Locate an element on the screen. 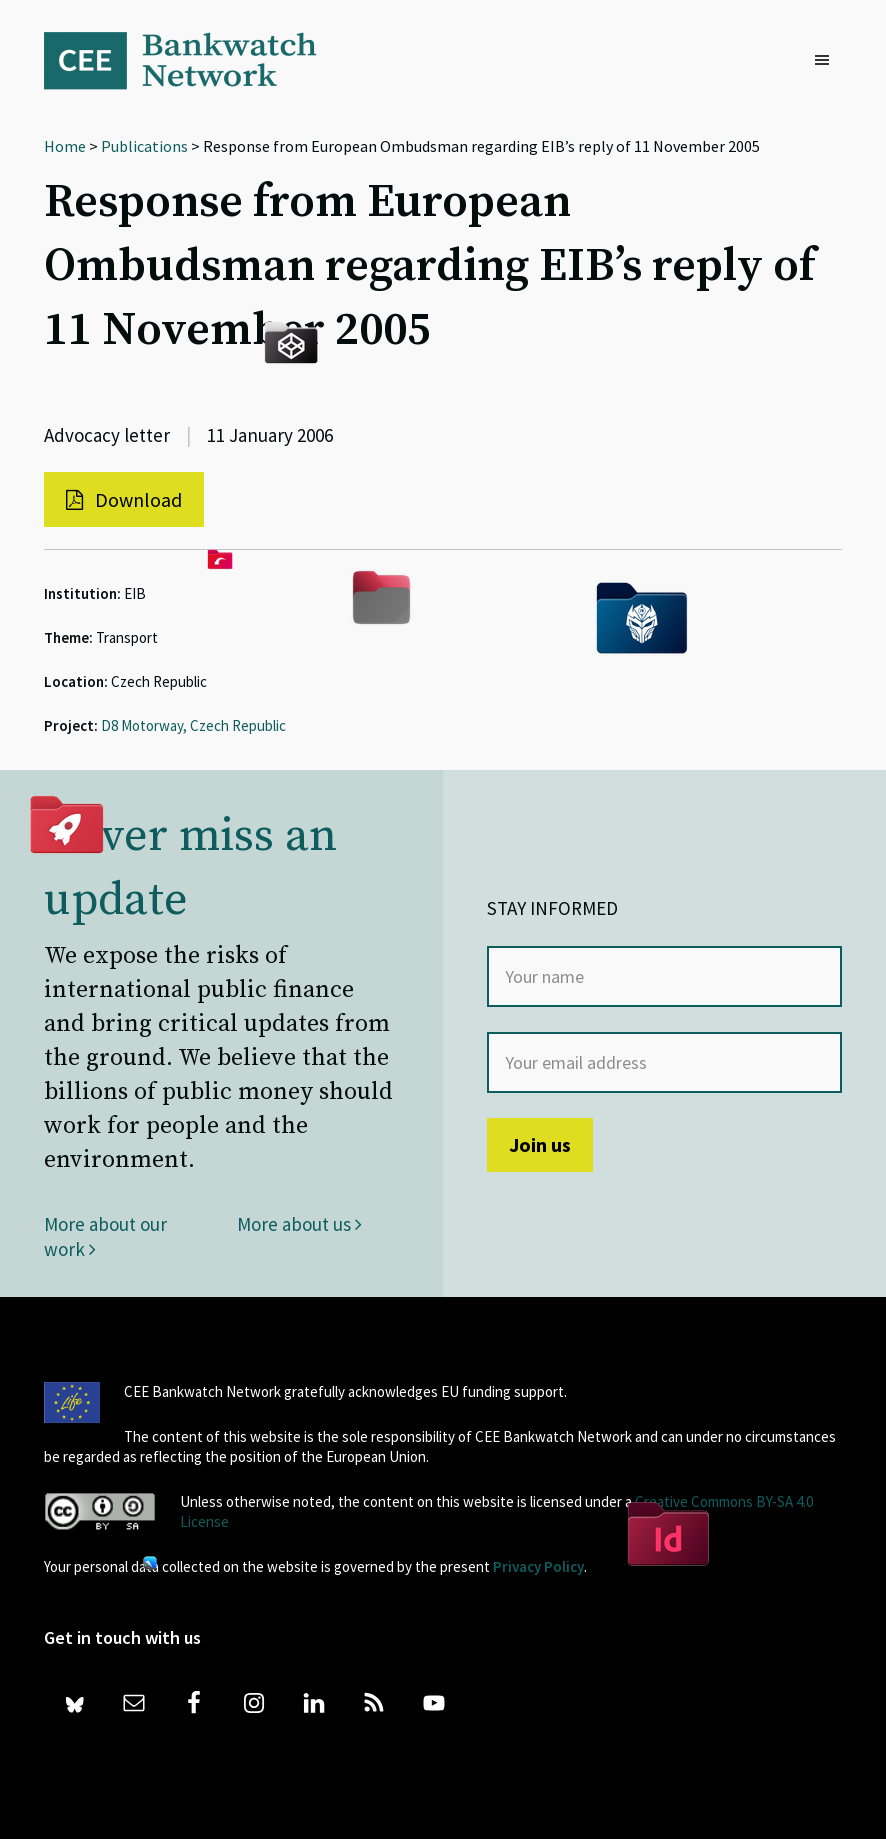 The width and height of the screenshot is (886, 1839). open folder containing launch or startup files is located at coordinates (66, 826).